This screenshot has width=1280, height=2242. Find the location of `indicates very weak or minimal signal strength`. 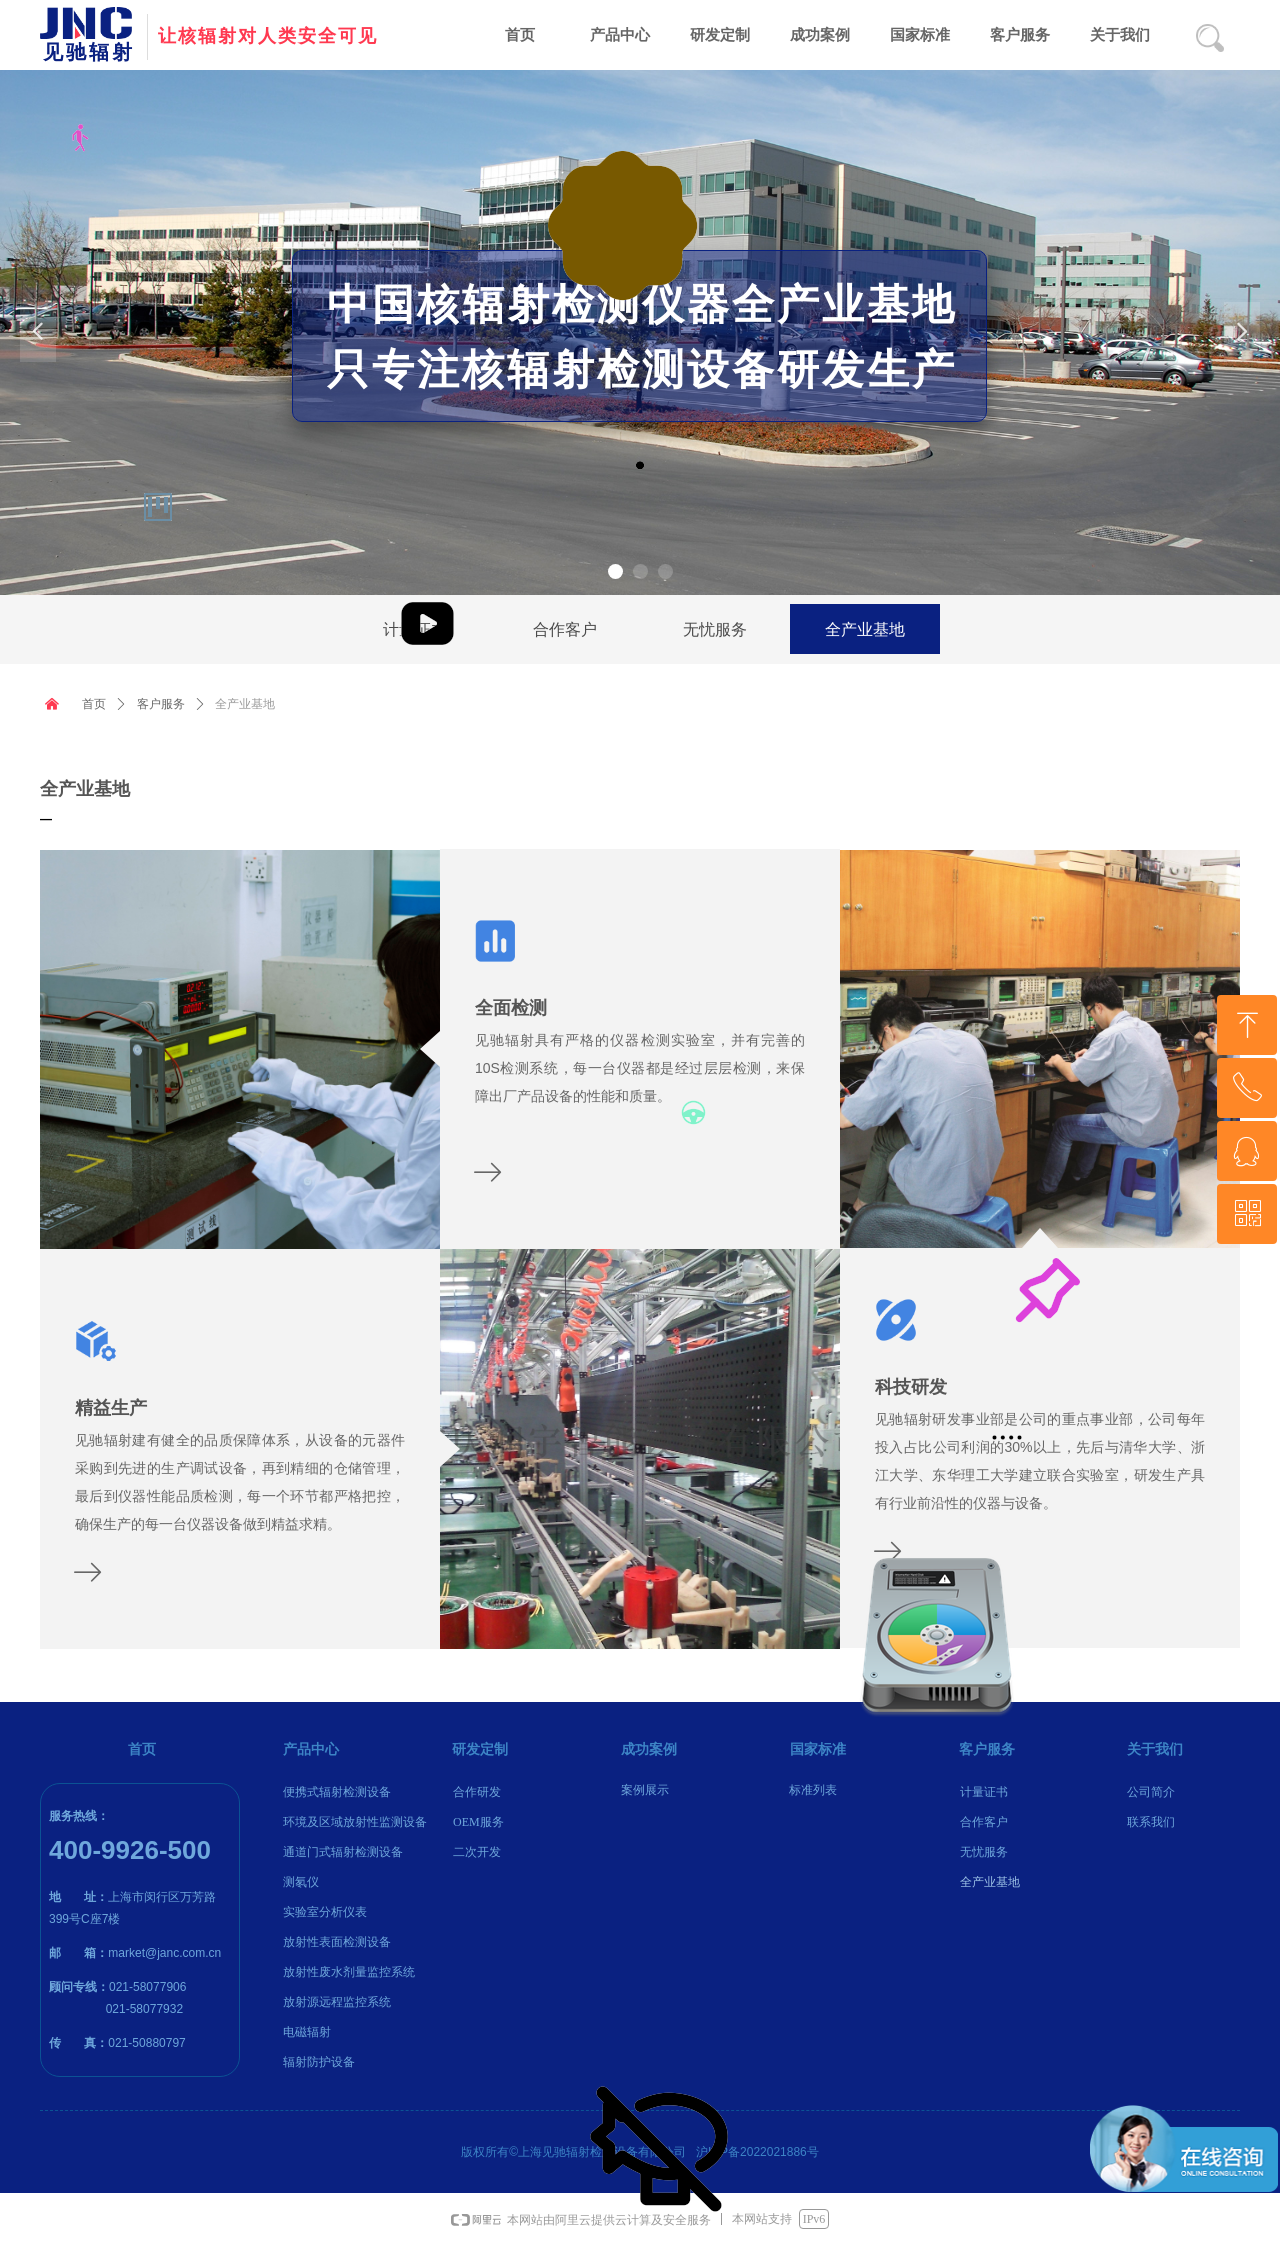

indicates very weak or minimal signal strength is located at coordinates (1007, 1425).